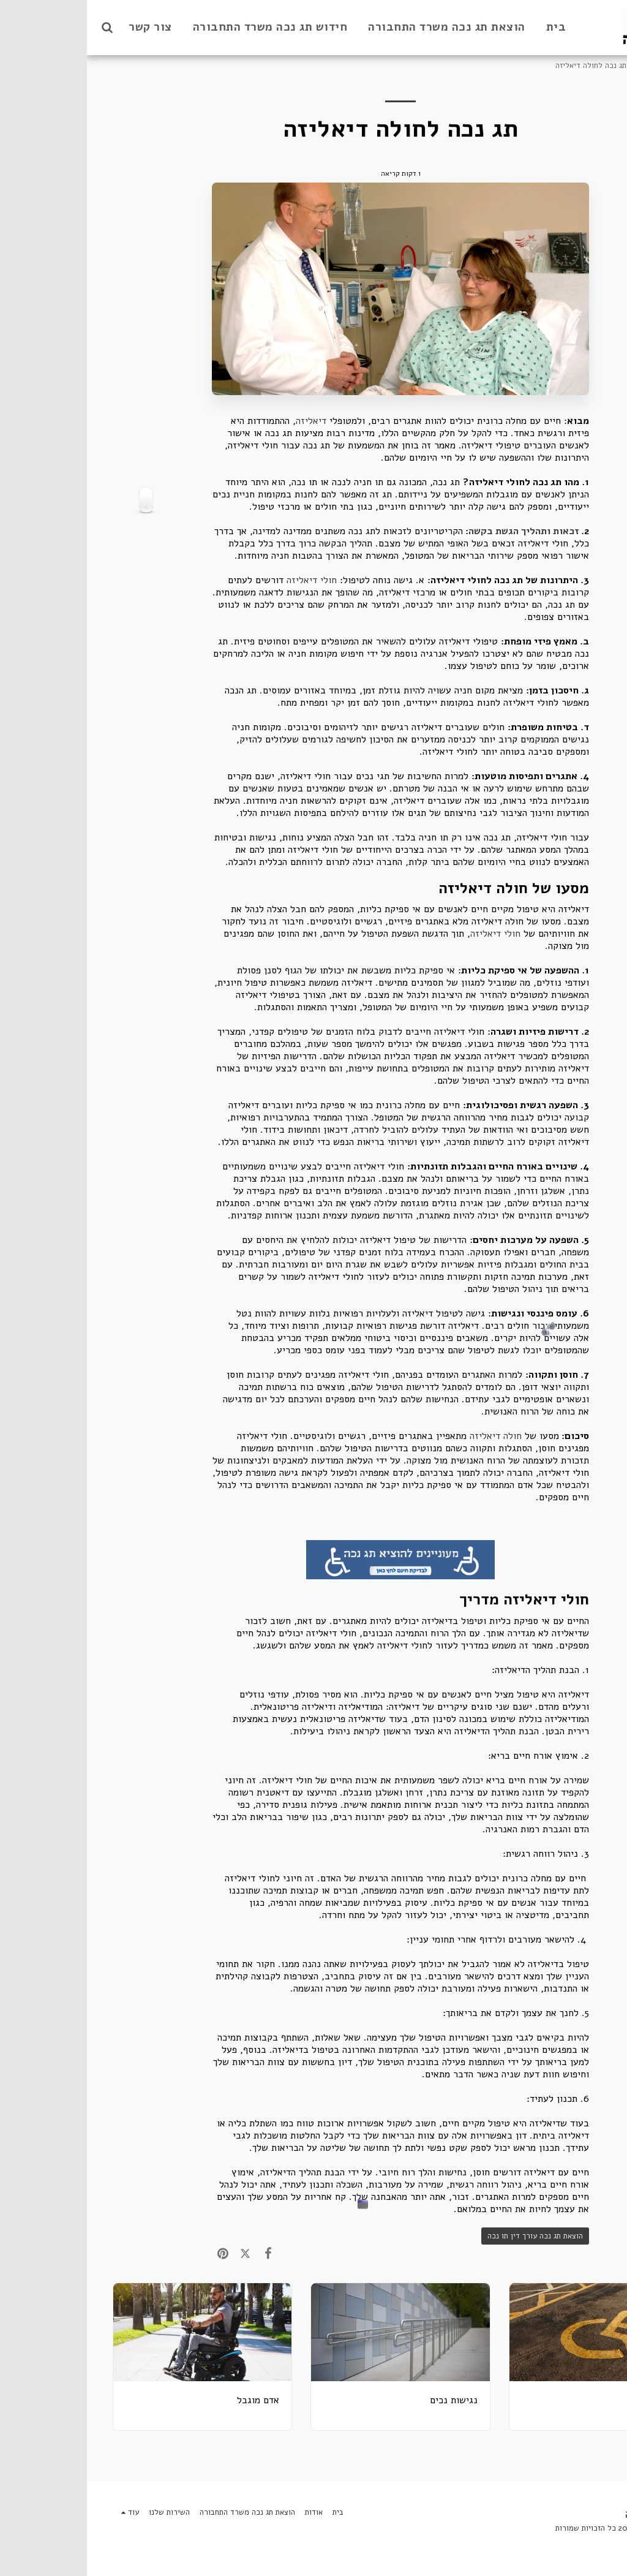 Image resolution: width=627 pixels, height=2576 pixels. What do you see at coordinates (548, 1329) in the screenshot?
I see `connect beats wireless earbuds` at bounding box center [548, 1329].